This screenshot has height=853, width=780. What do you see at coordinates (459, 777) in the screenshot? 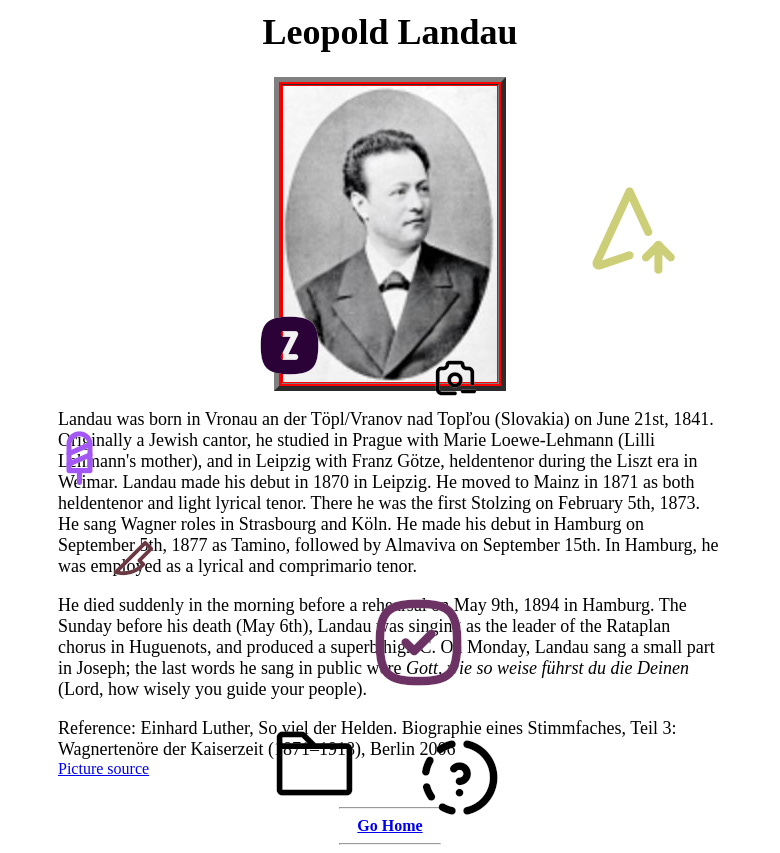
I see `view help for current progress status` at bounding box center [459, 777].